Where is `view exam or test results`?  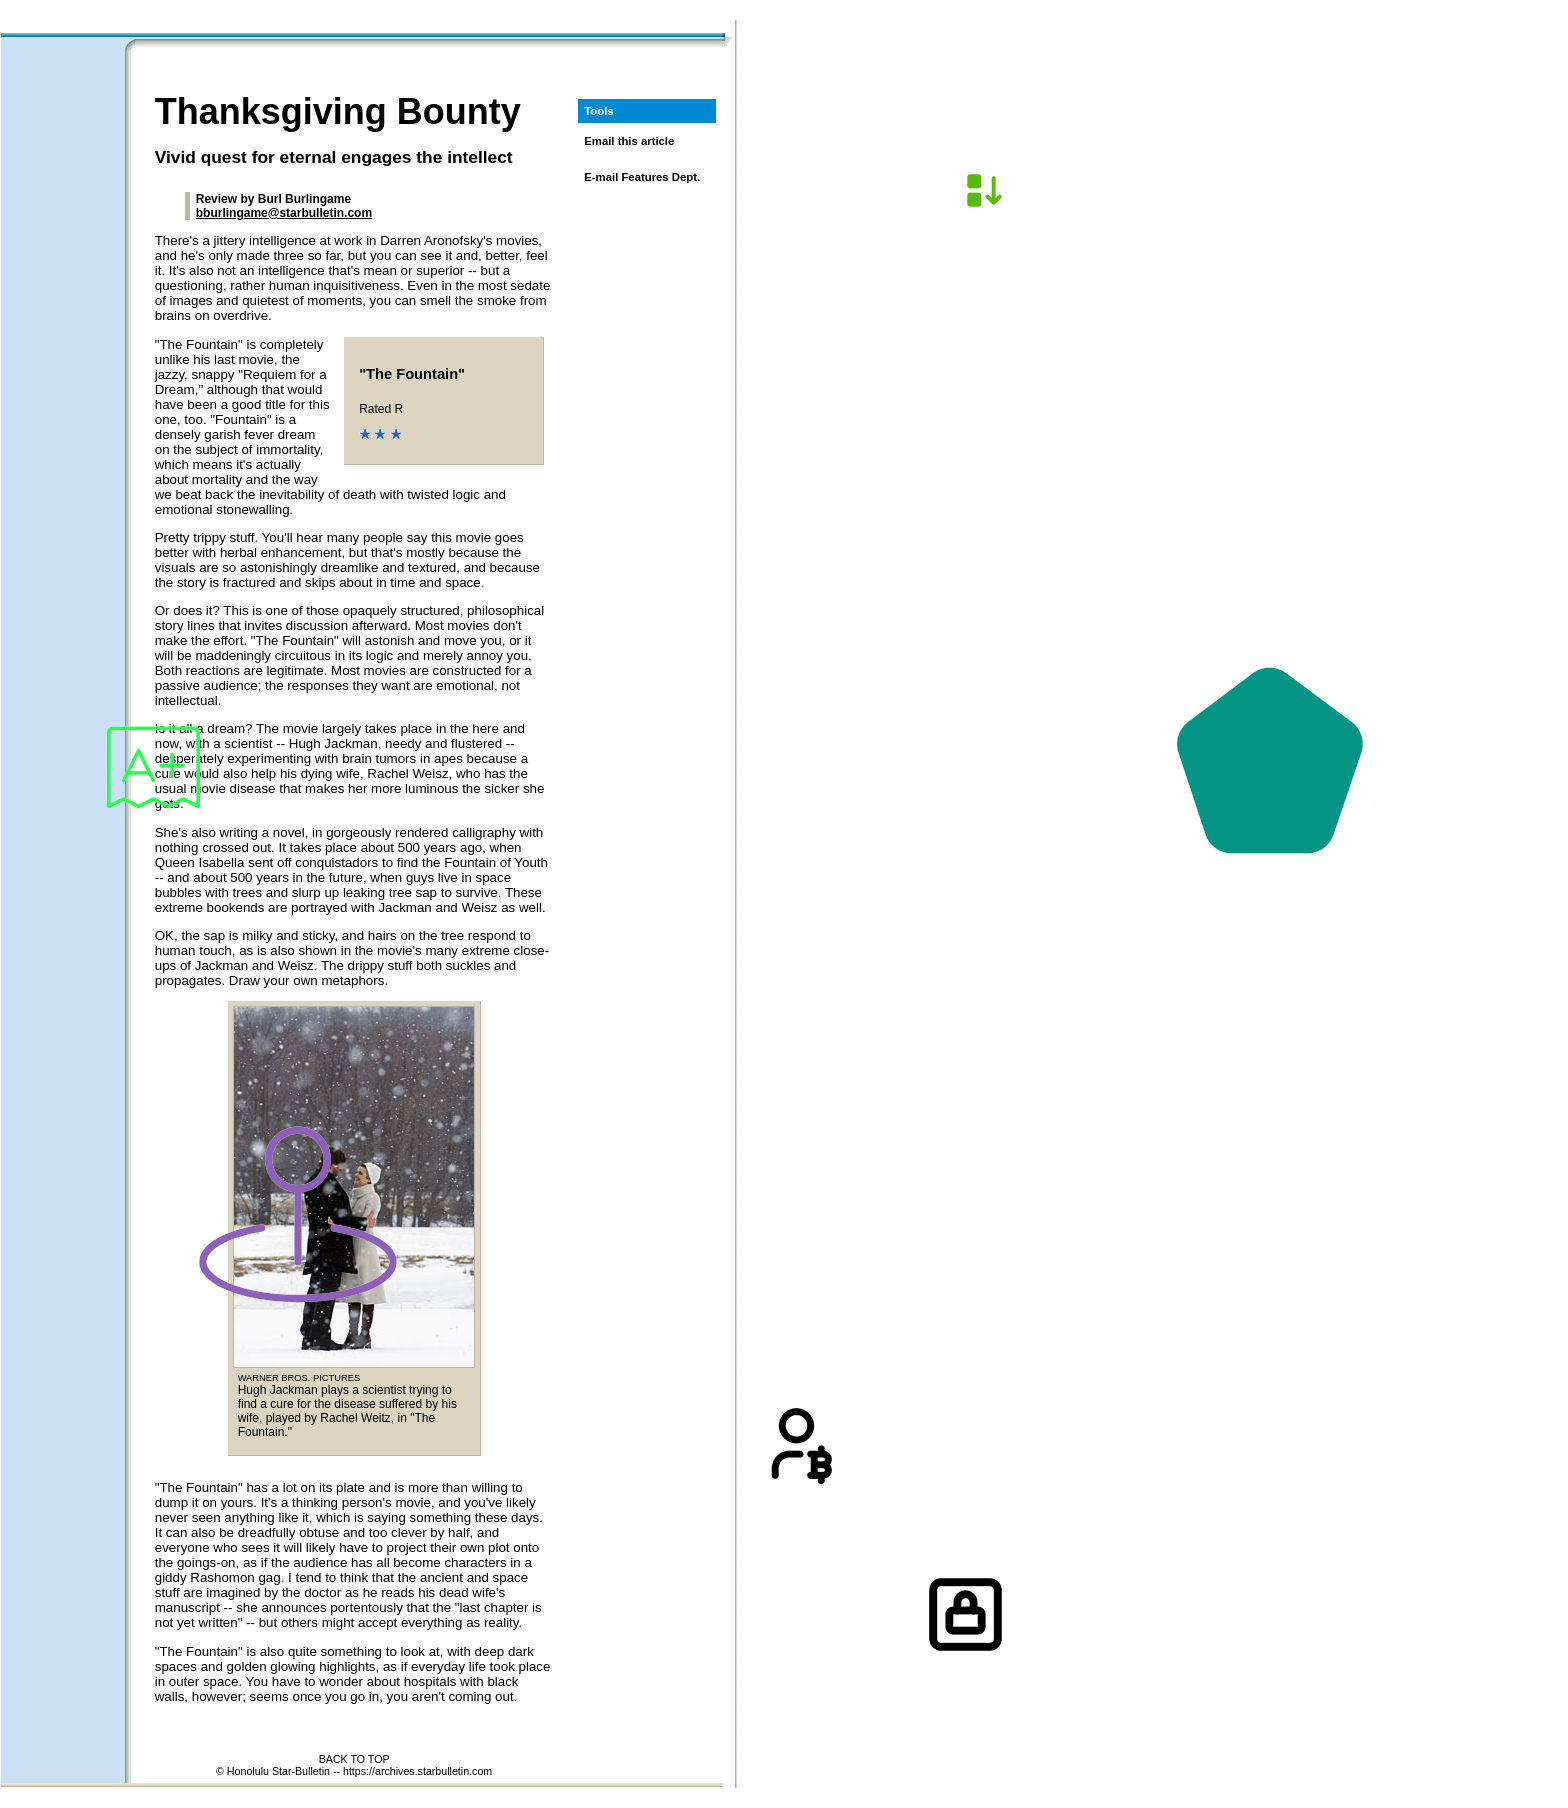
view exam or test results is located at coordinates (153, 765).